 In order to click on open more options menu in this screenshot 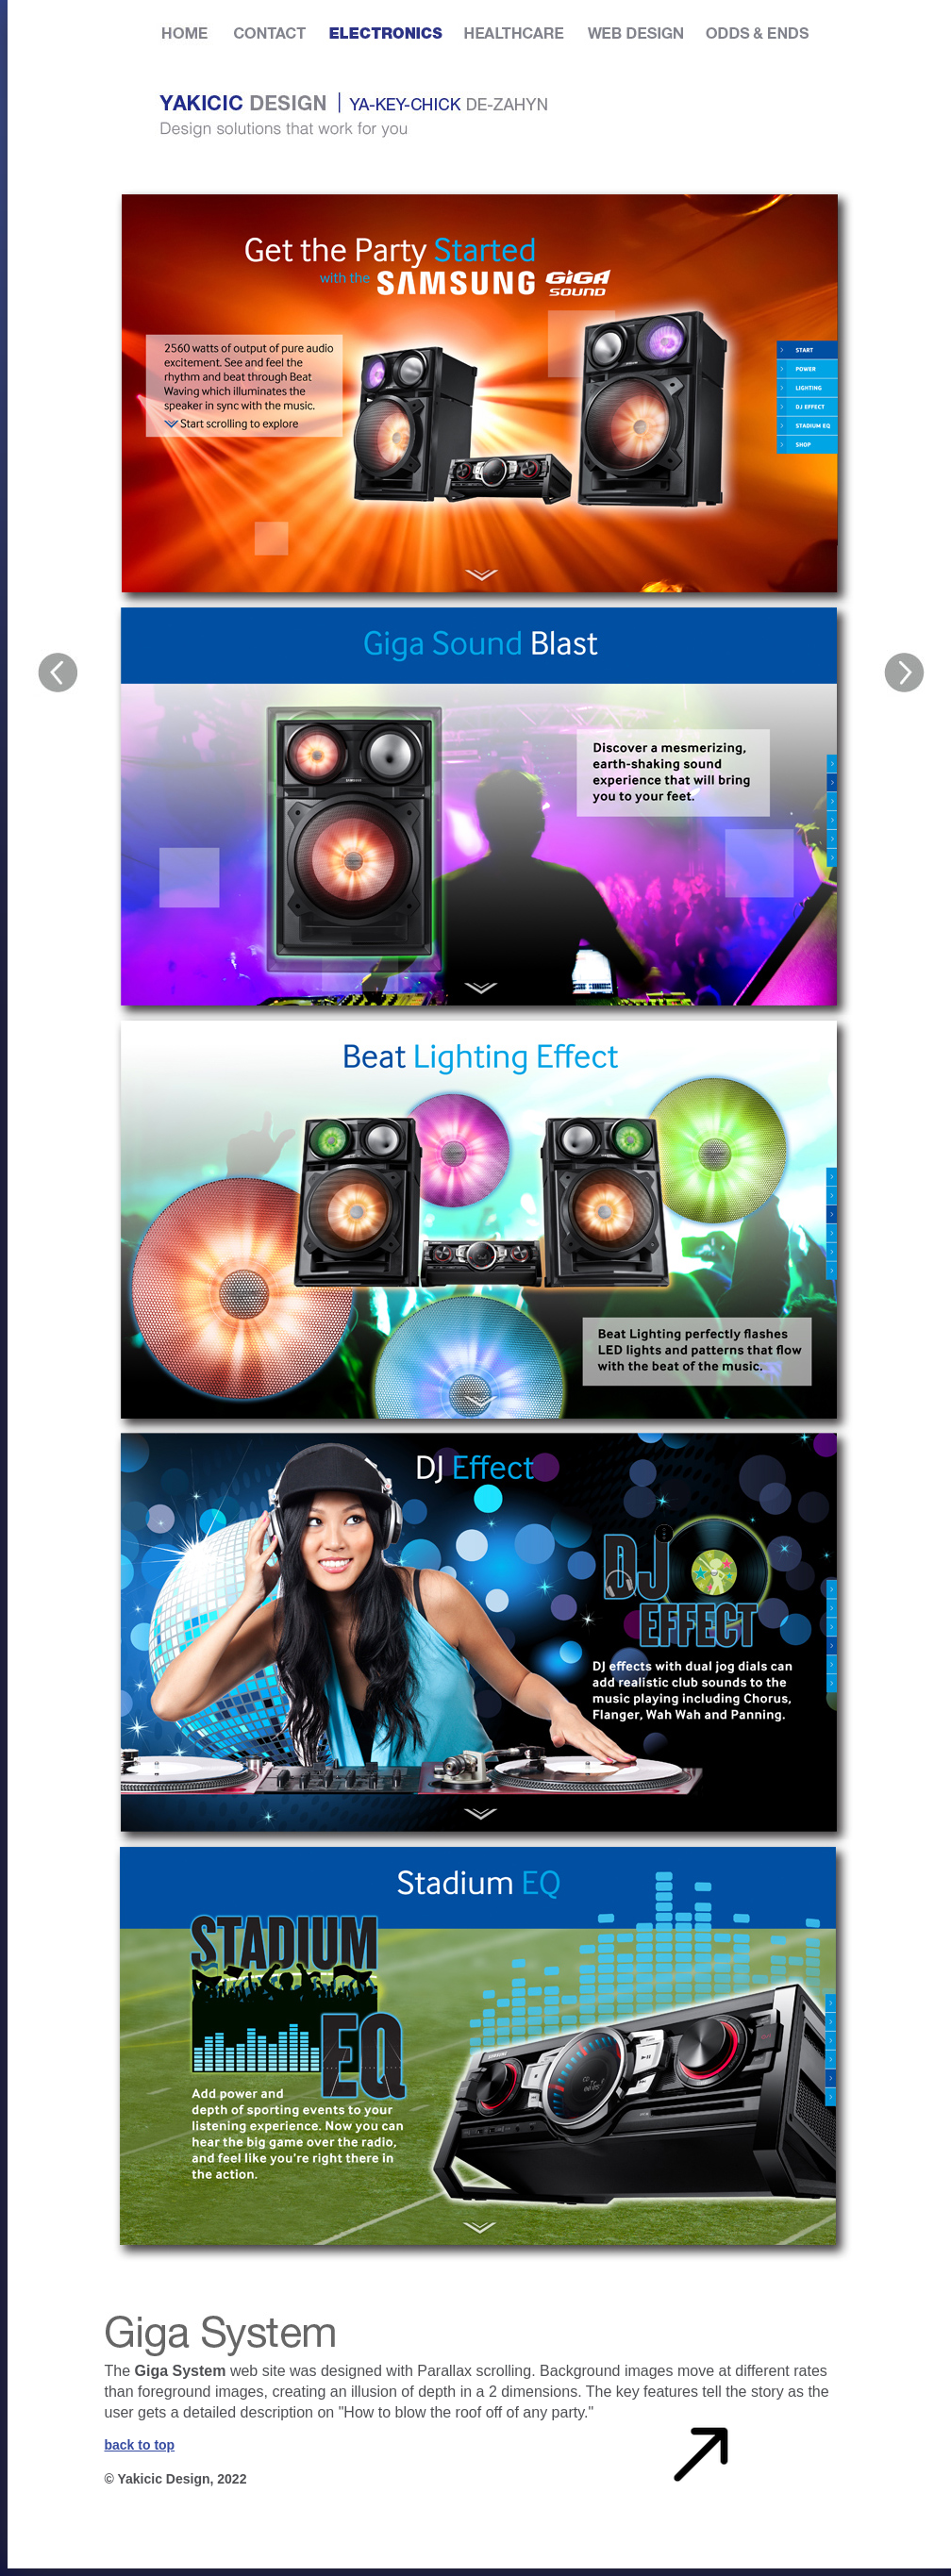, I will do `click(664, 1534)`.